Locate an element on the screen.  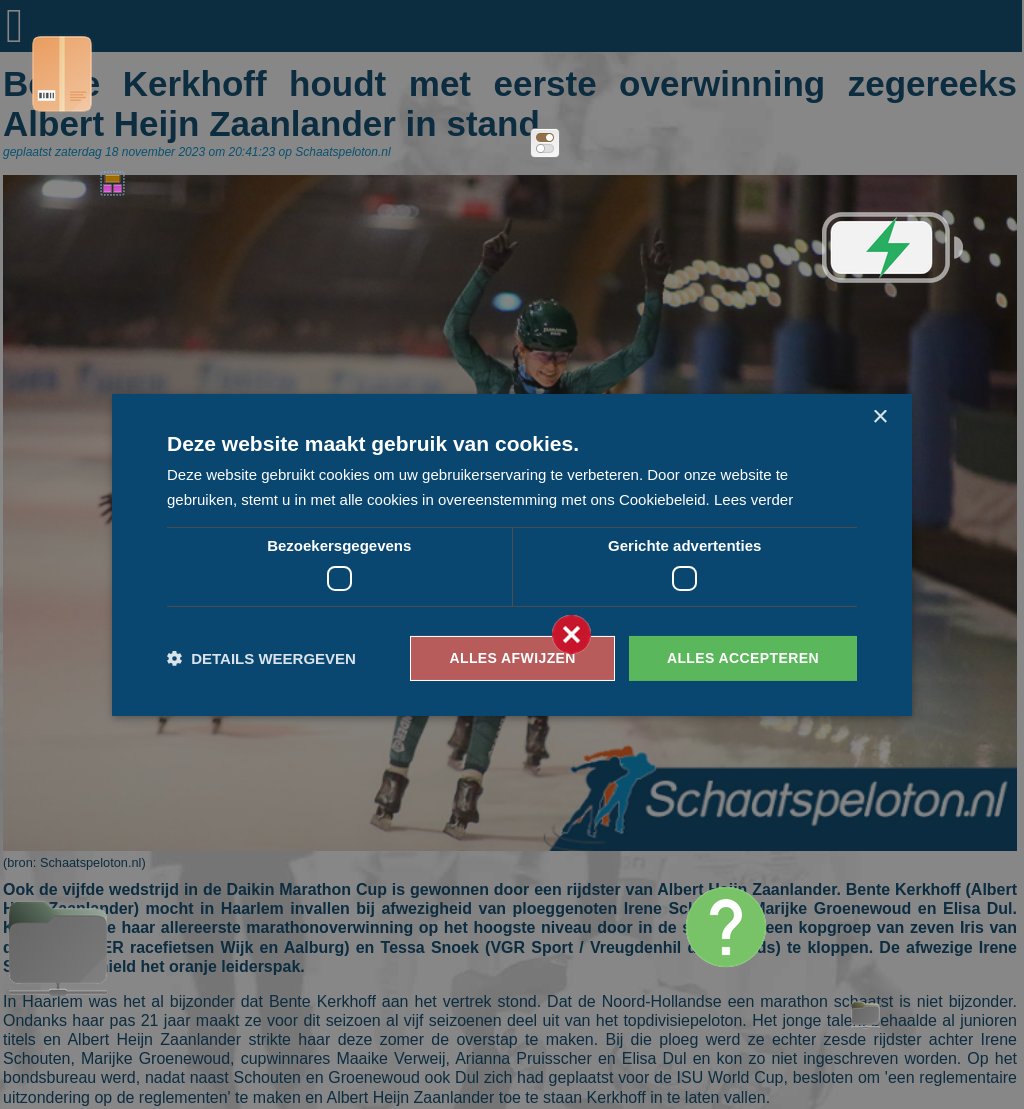
indicates battery is charging at 90% is located at coordinates (892, 247).